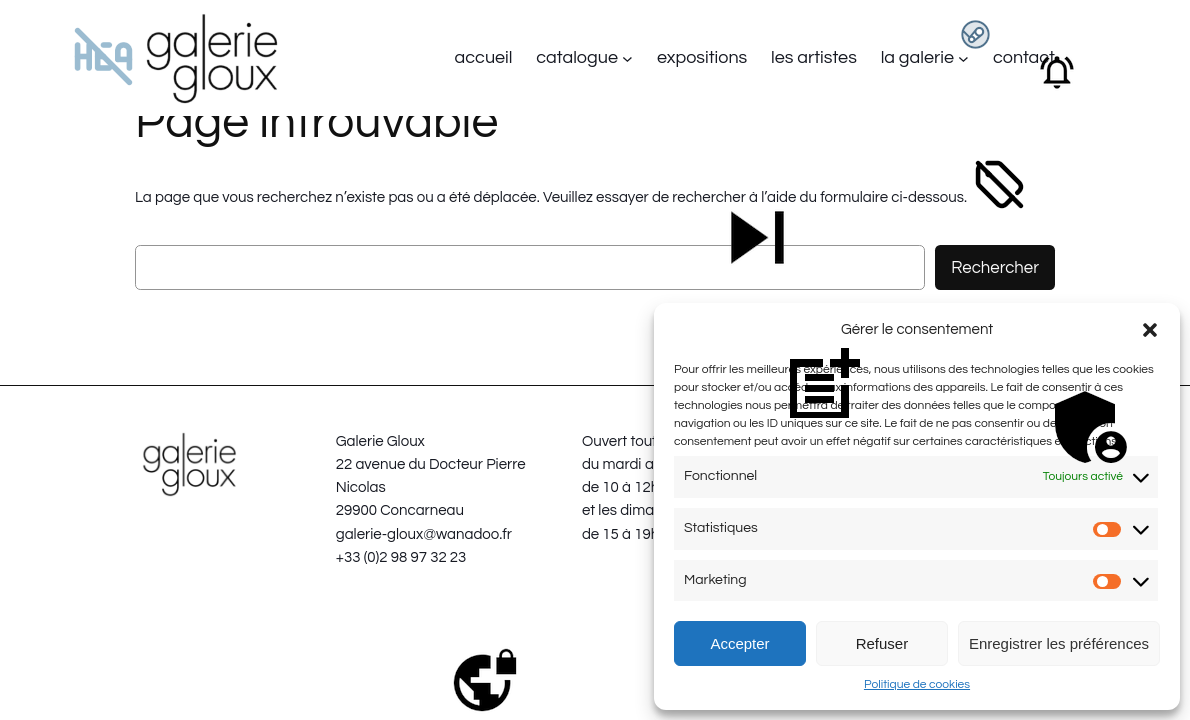  What do you see at coordinates (999, 184) in the screenshot?
I see `remove a tag or label` at bounding box center [999, 184].